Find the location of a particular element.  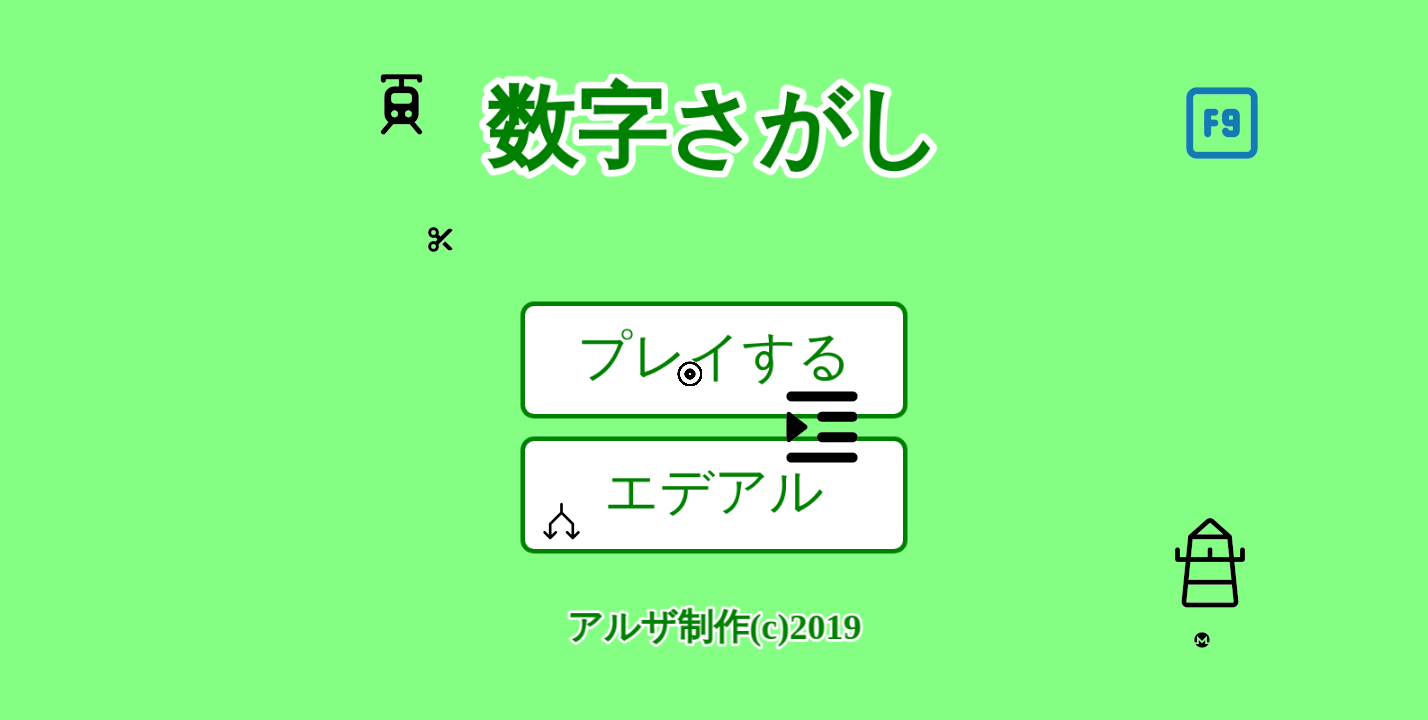

split content into multiple paths is located at coordinates (561, 522).